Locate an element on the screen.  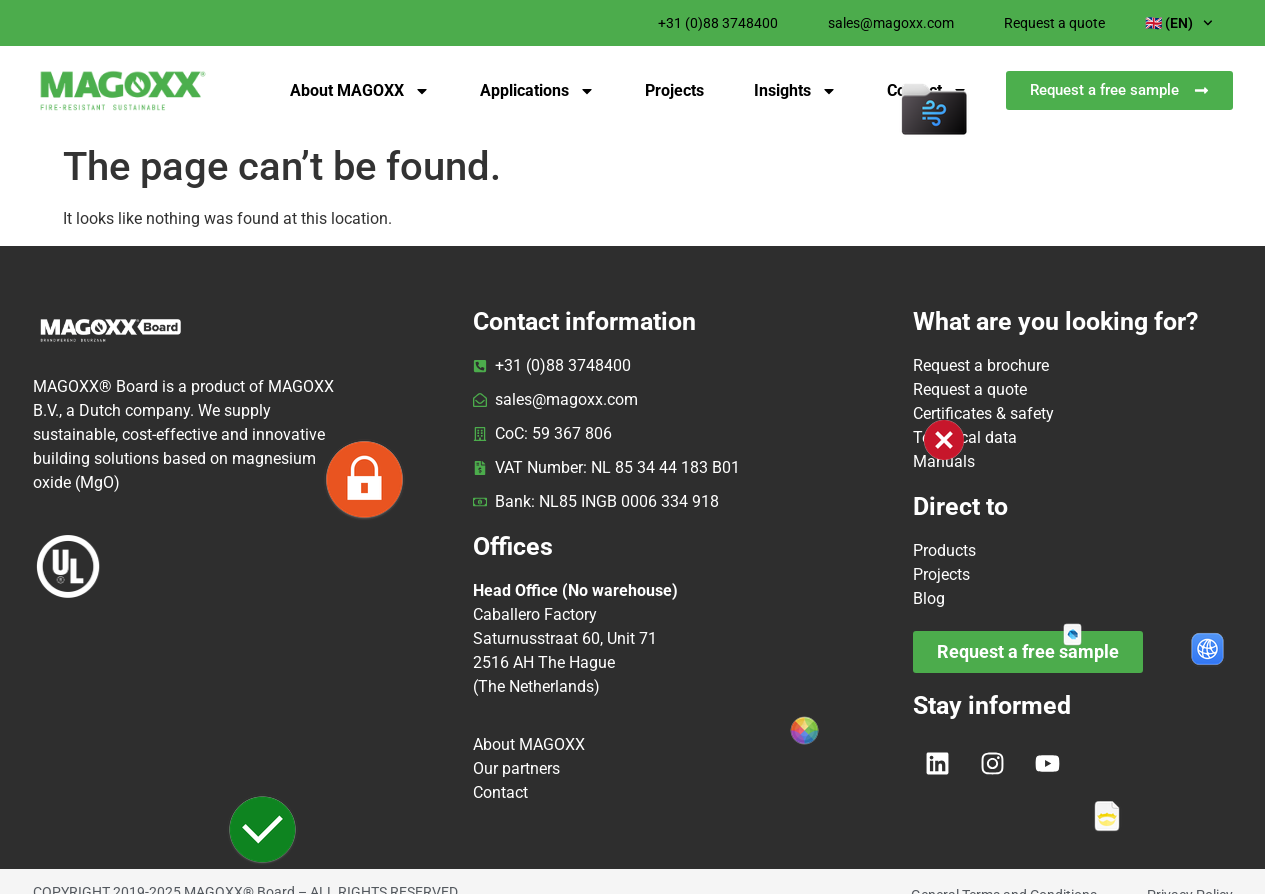
indicates a default or selected item is located at coordinates (262, 829).